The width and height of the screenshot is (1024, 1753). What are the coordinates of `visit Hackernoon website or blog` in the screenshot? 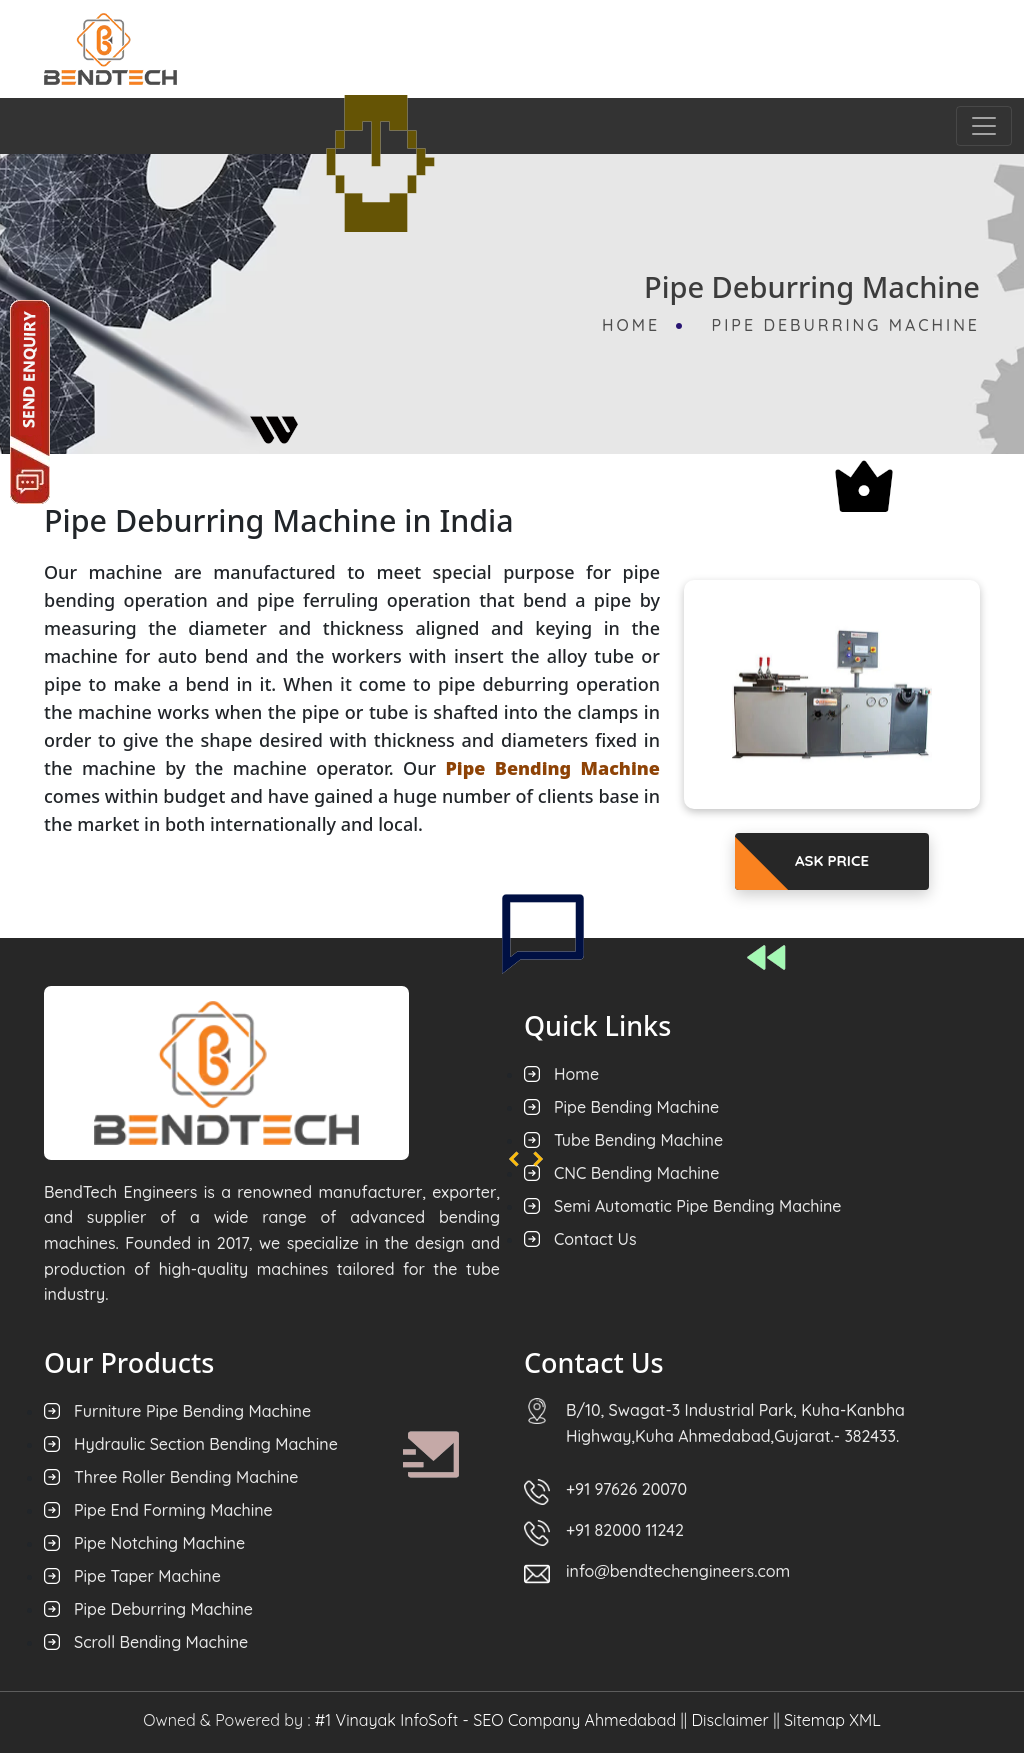 It's located at (380, 163).